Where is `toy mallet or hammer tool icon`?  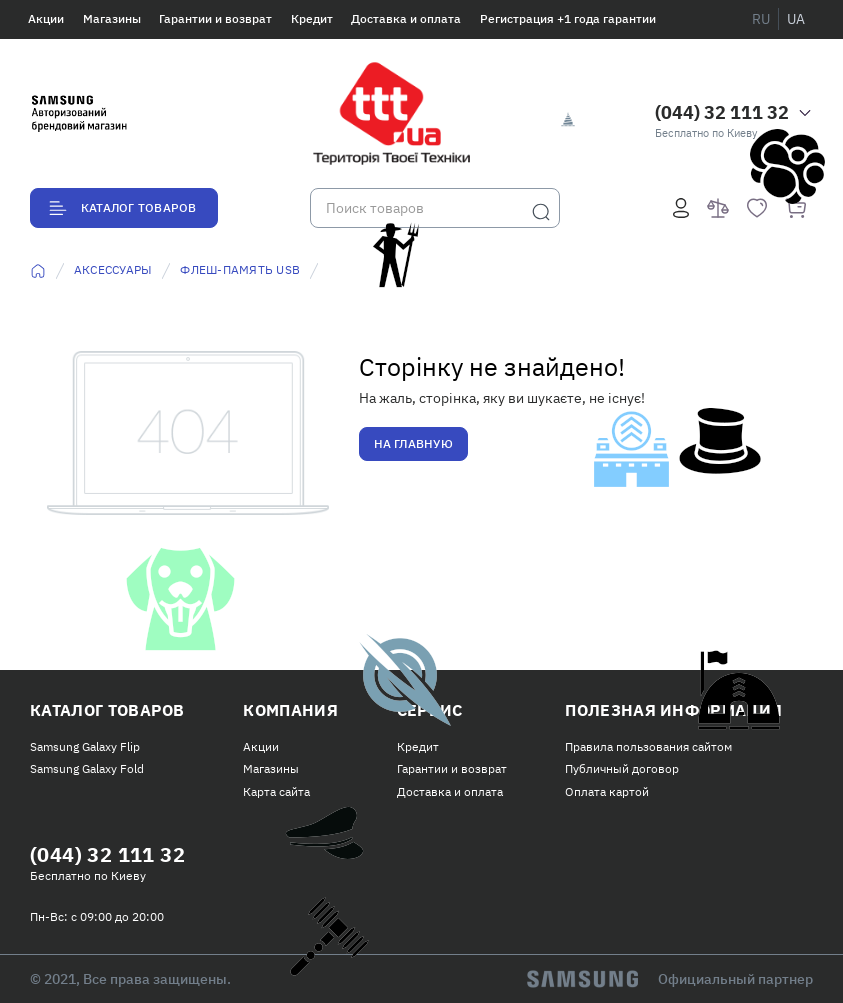 toy mallet or hammer tool icon is located at coordinates (329, 936).